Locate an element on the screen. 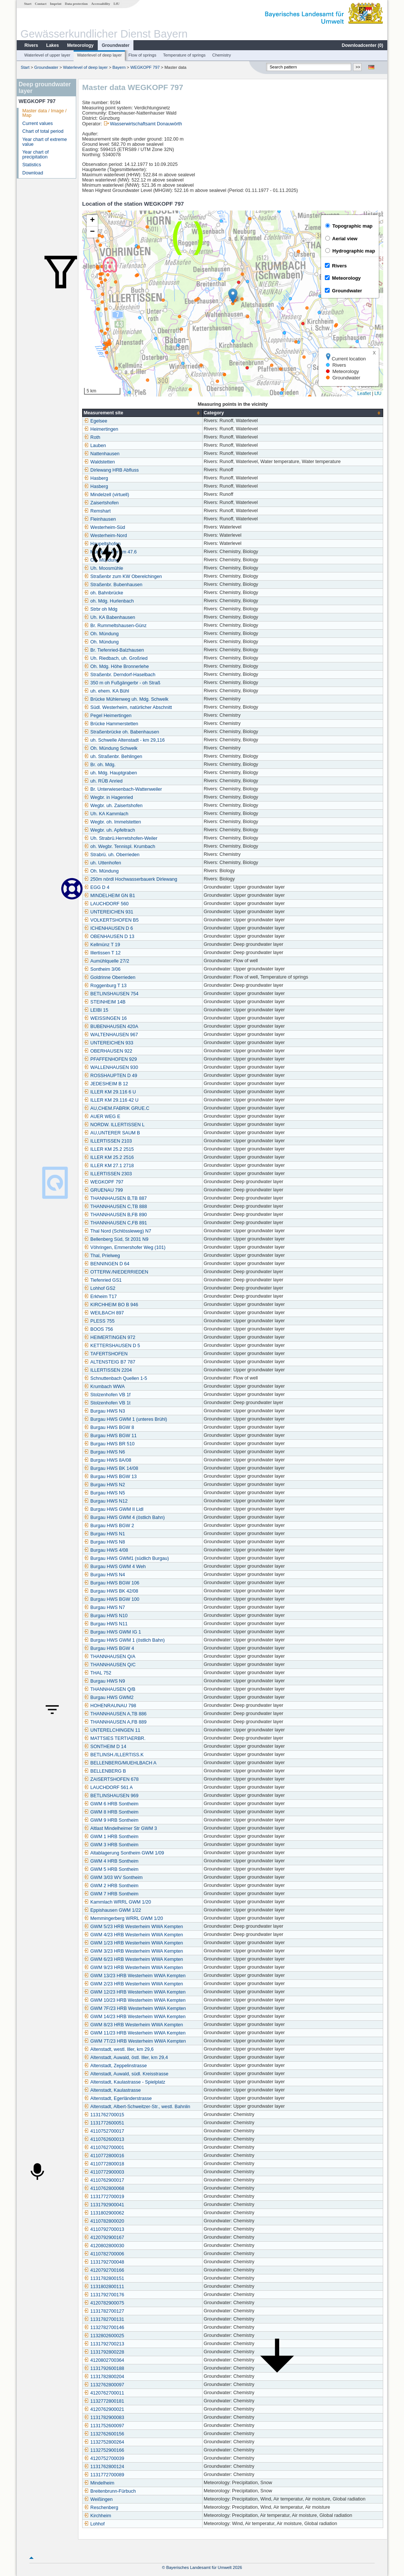 The image size is (404, 2576). toggle ghost mode or anonymous browsing is located at coordinates (110, 264).